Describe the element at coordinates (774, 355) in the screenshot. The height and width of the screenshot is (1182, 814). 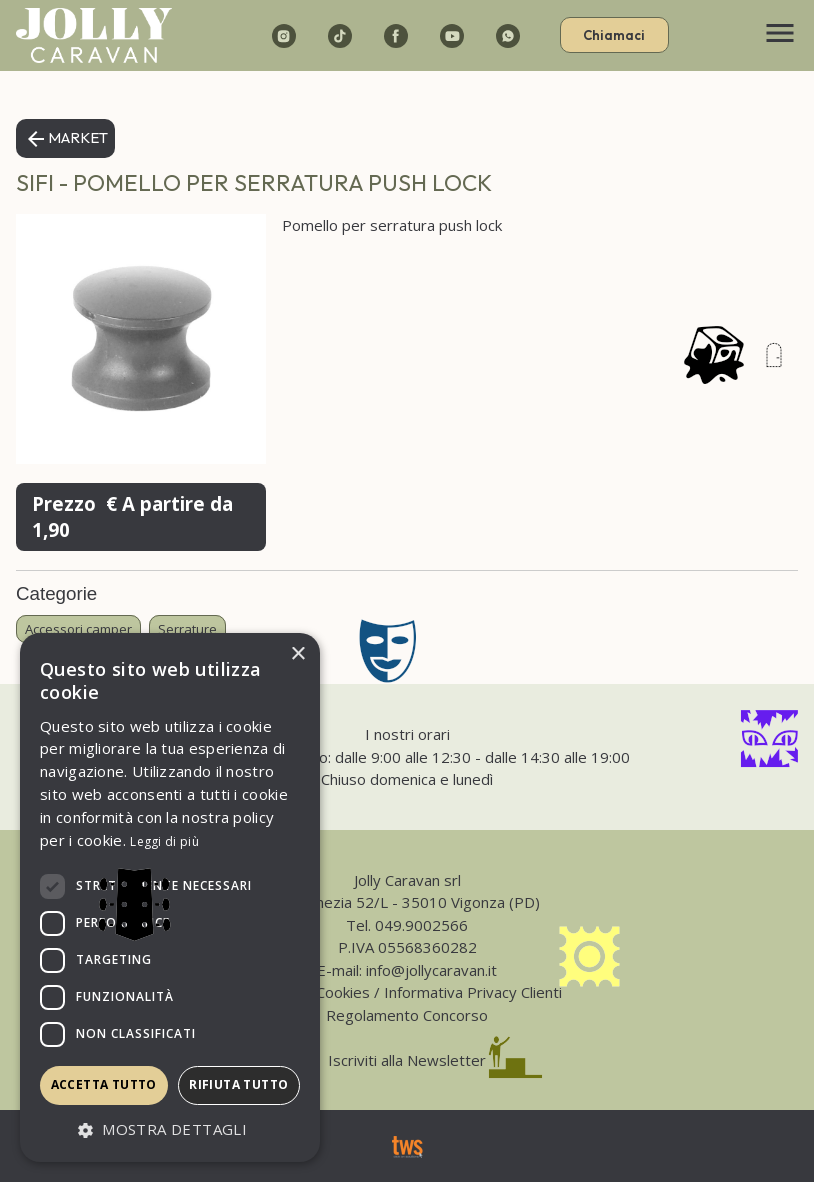
I see `discover a hidden passage or secret area` at that location.